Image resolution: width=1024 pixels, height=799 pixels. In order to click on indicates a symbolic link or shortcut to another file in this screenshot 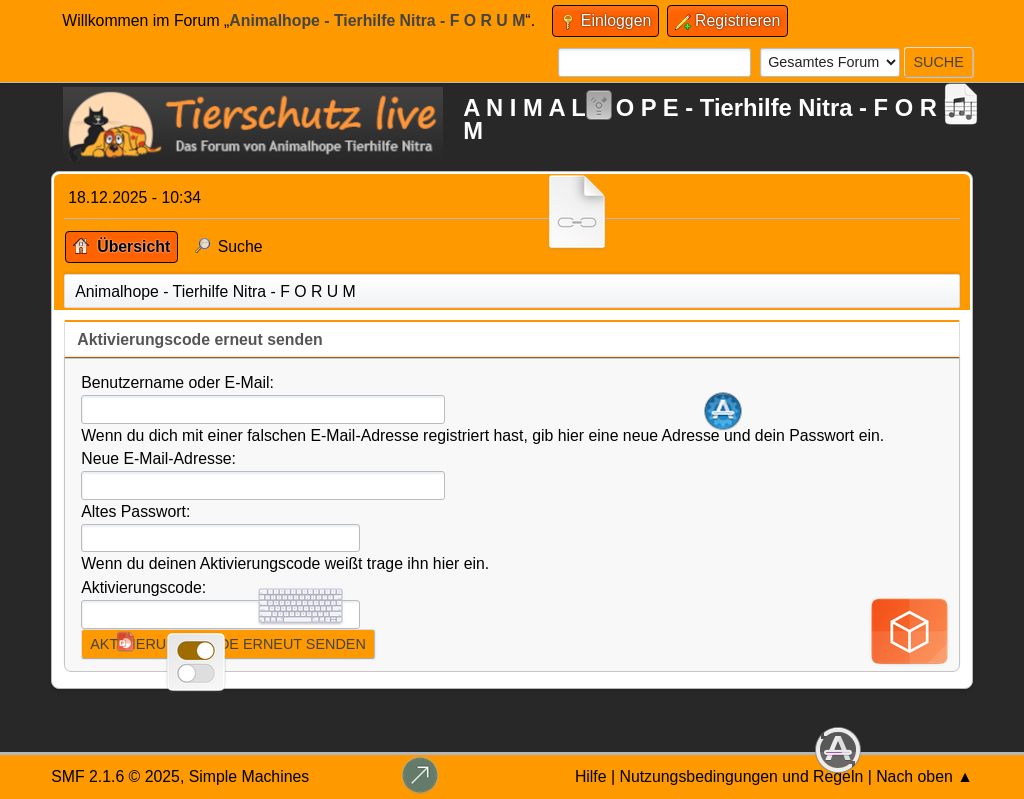, I will do `click(420, 775)`.